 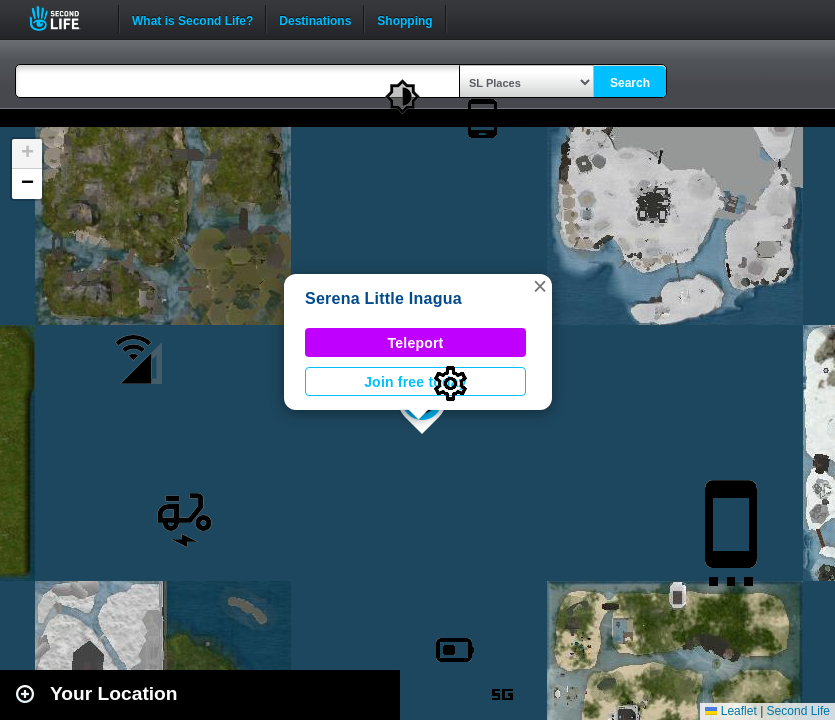 What do you see at coordinates (482, 118) in the screenshot?
I see `switch to tablet view or mode` at bounding box center [482, 118].